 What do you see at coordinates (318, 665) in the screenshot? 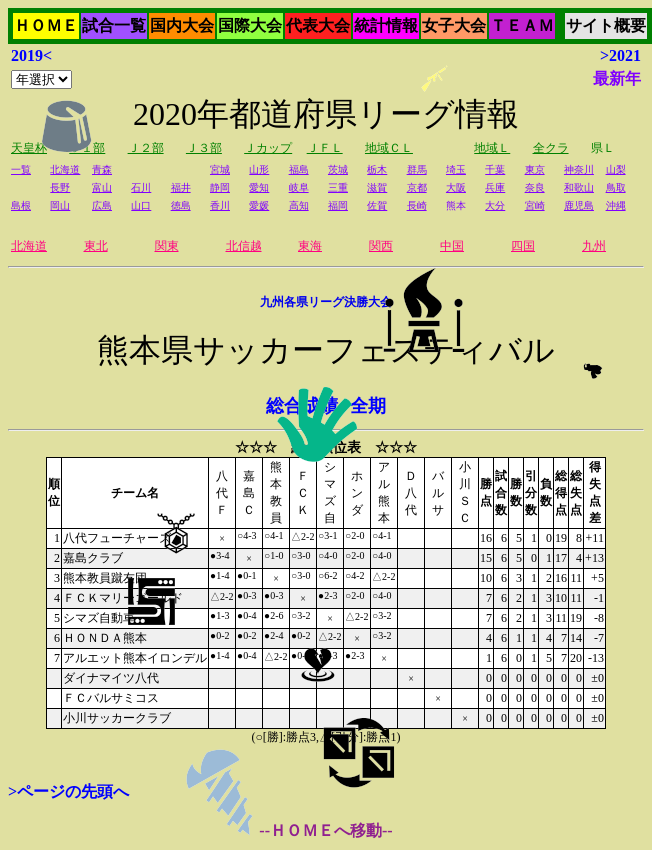
I see `indicates a heartbreak or relationship-ending zone in a game` at bounding box center [318, 665].